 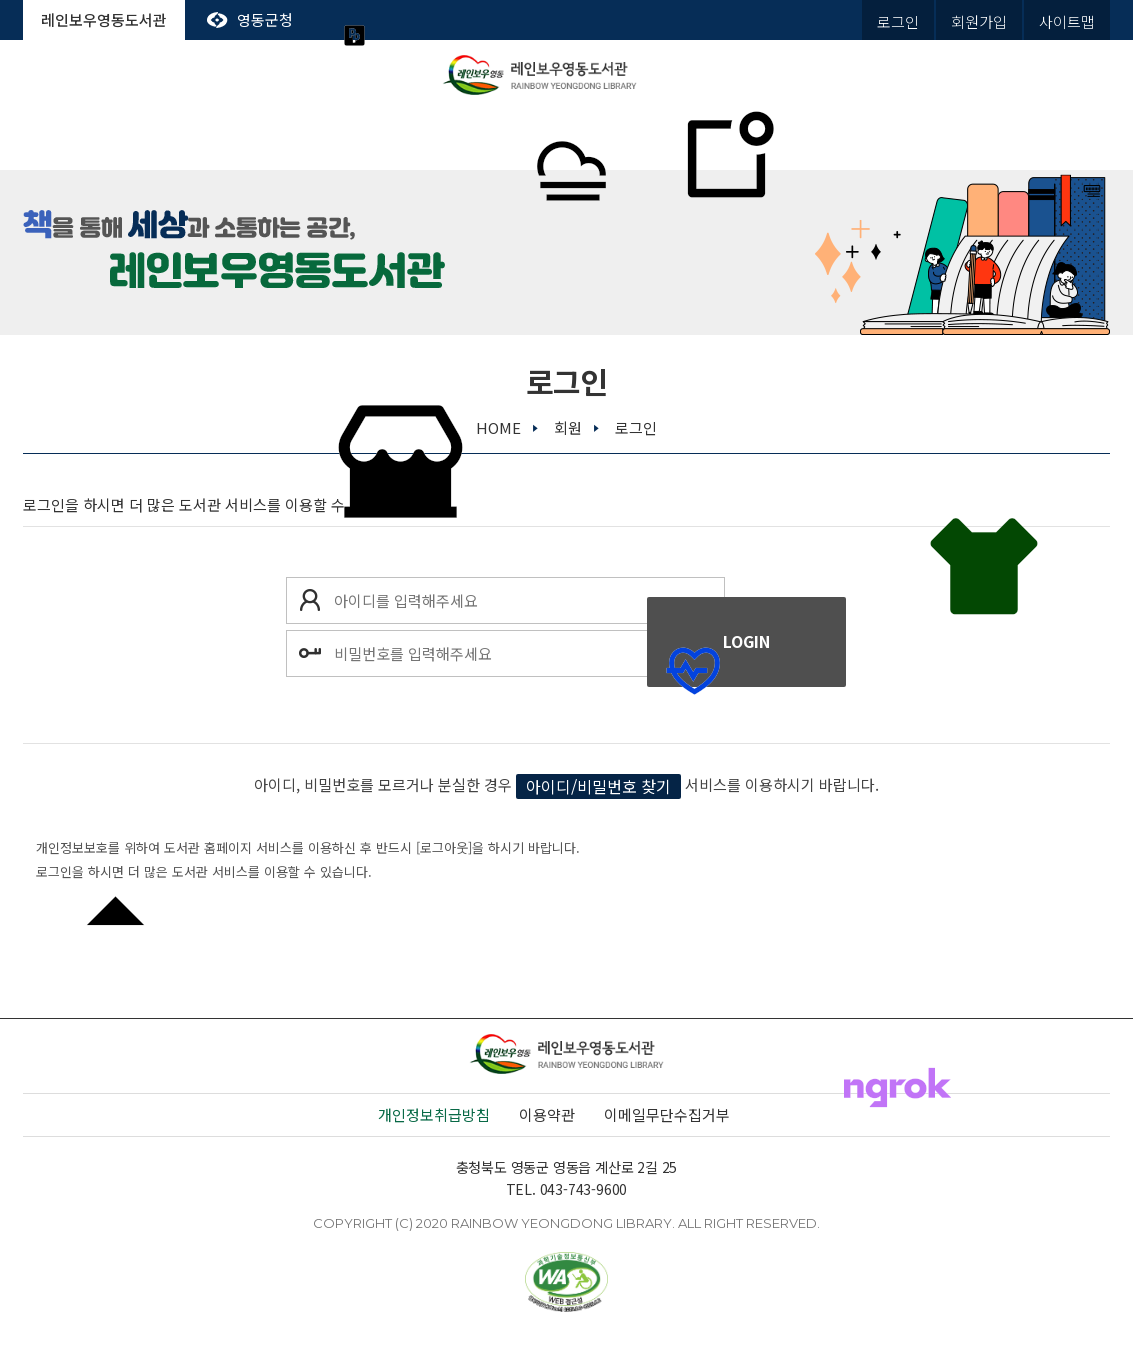 What do you see at coordinates (354, 35) in the screenshot?
I see `pied piper company logo` at bounding box center [354, 35].